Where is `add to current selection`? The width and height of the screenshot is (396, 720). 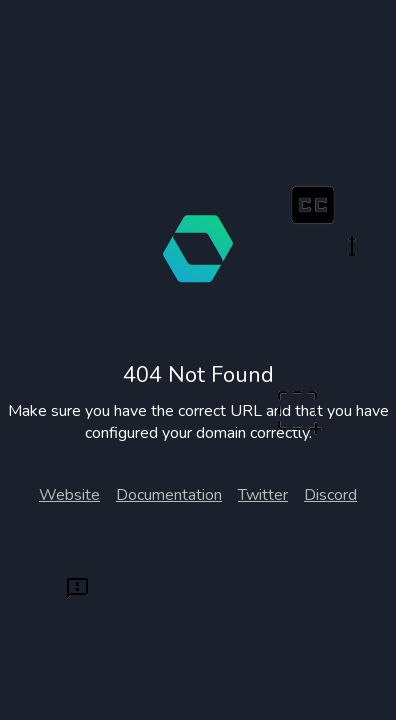 add to current selection is located at coordinates (297, 410).